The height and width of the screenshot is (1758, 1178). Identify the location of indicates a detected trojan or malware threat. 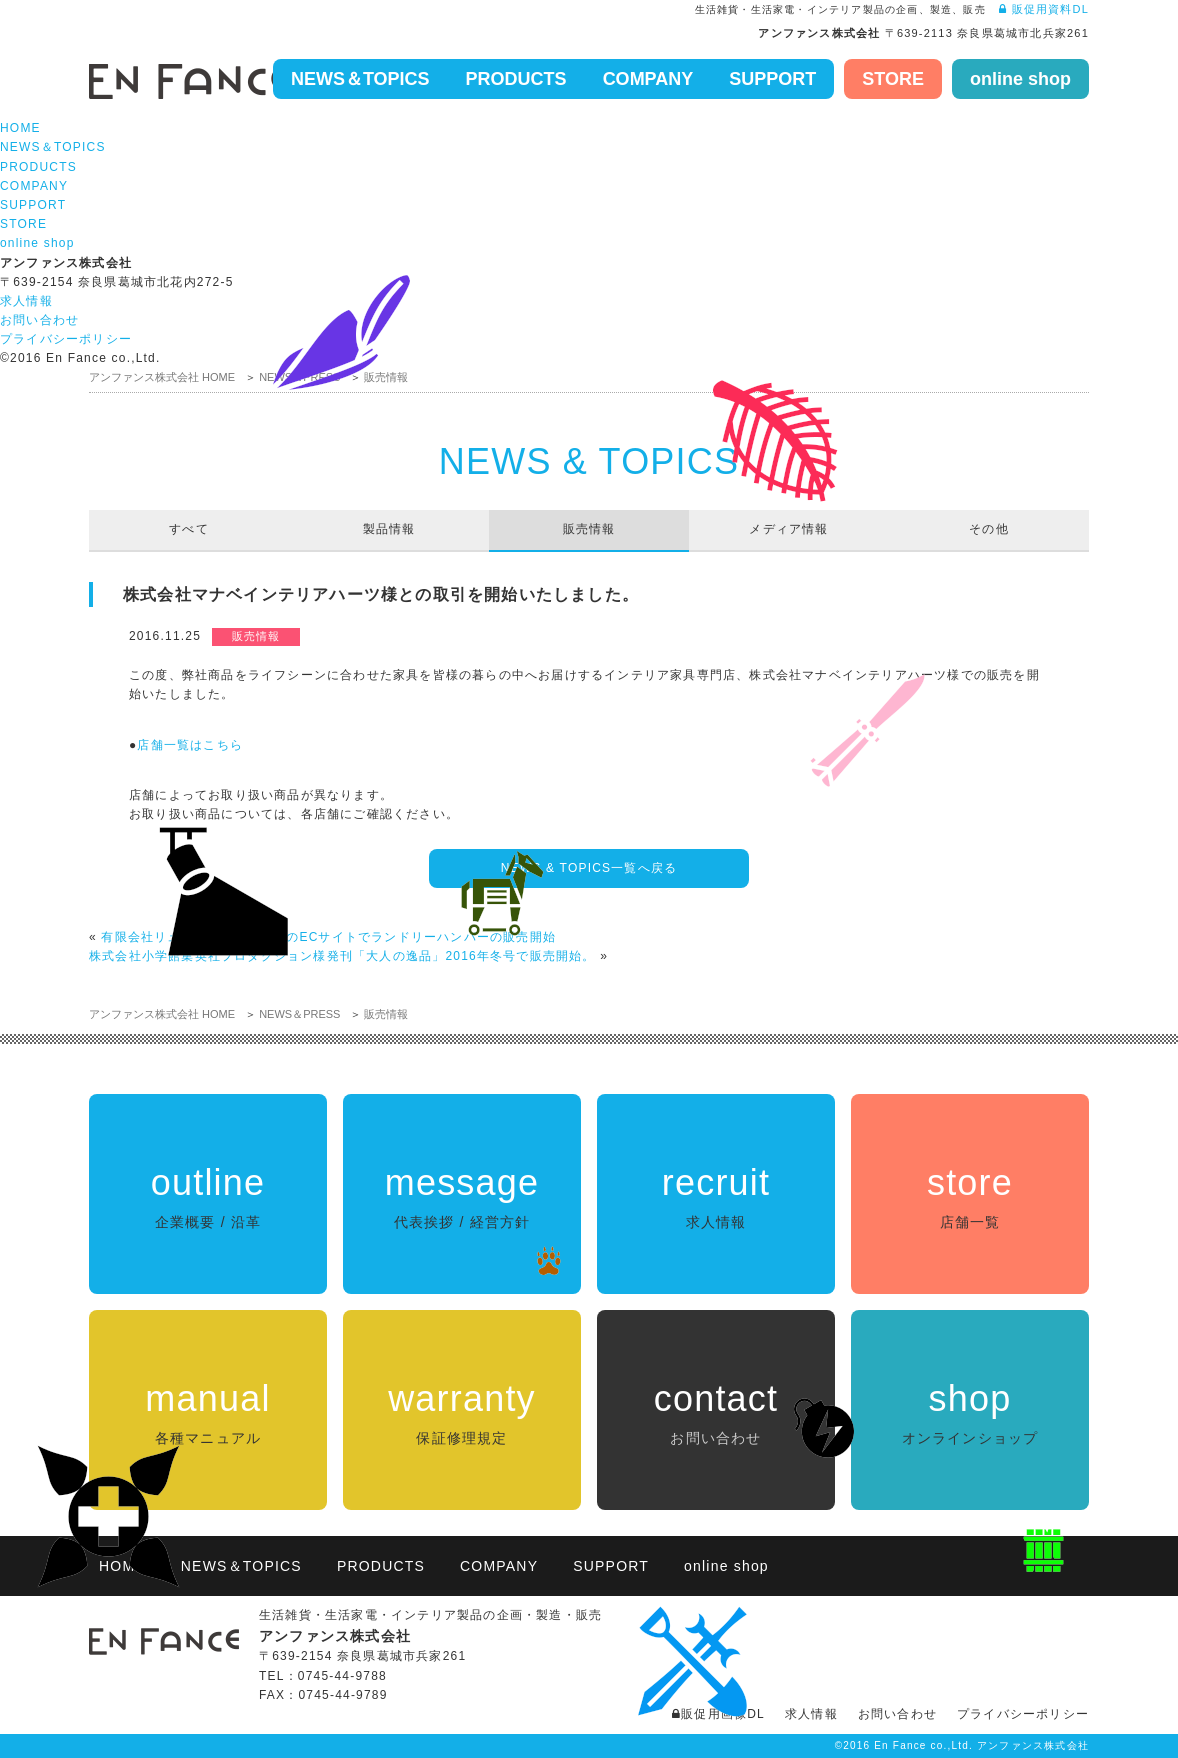
(502, 893).